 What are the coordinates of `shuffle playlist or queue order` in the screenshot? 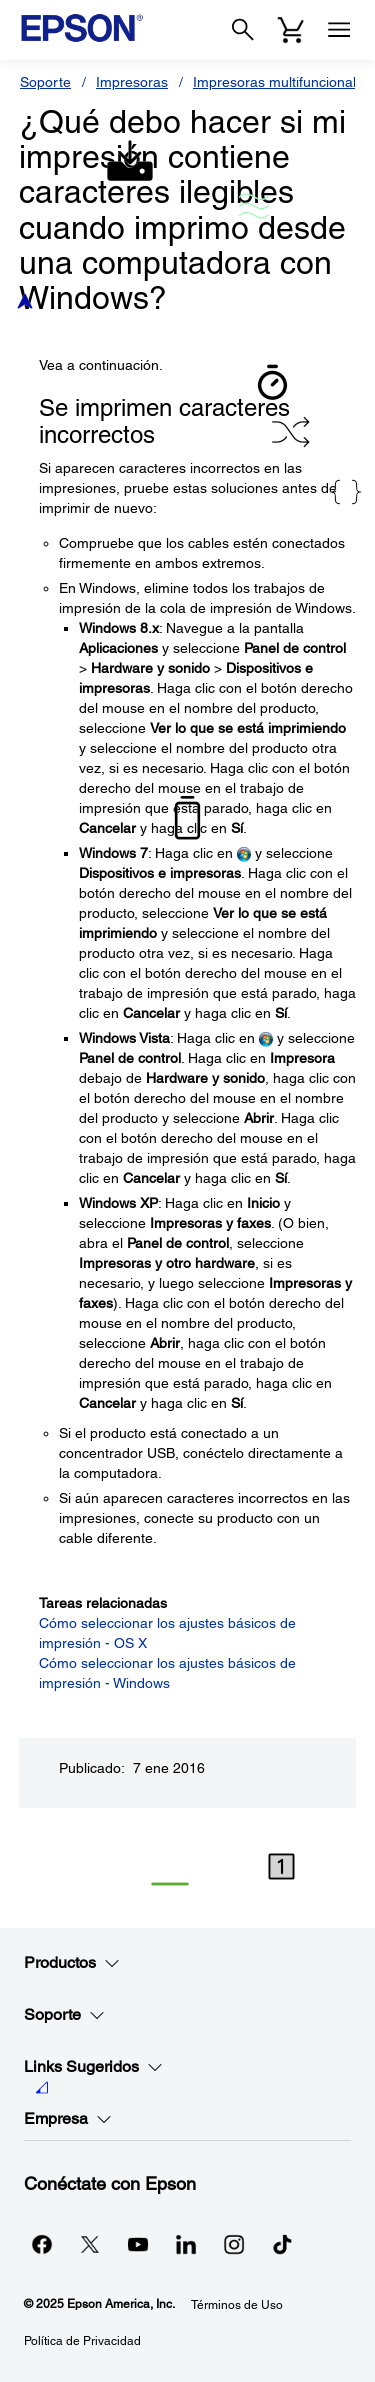 It's located at (290, 432).